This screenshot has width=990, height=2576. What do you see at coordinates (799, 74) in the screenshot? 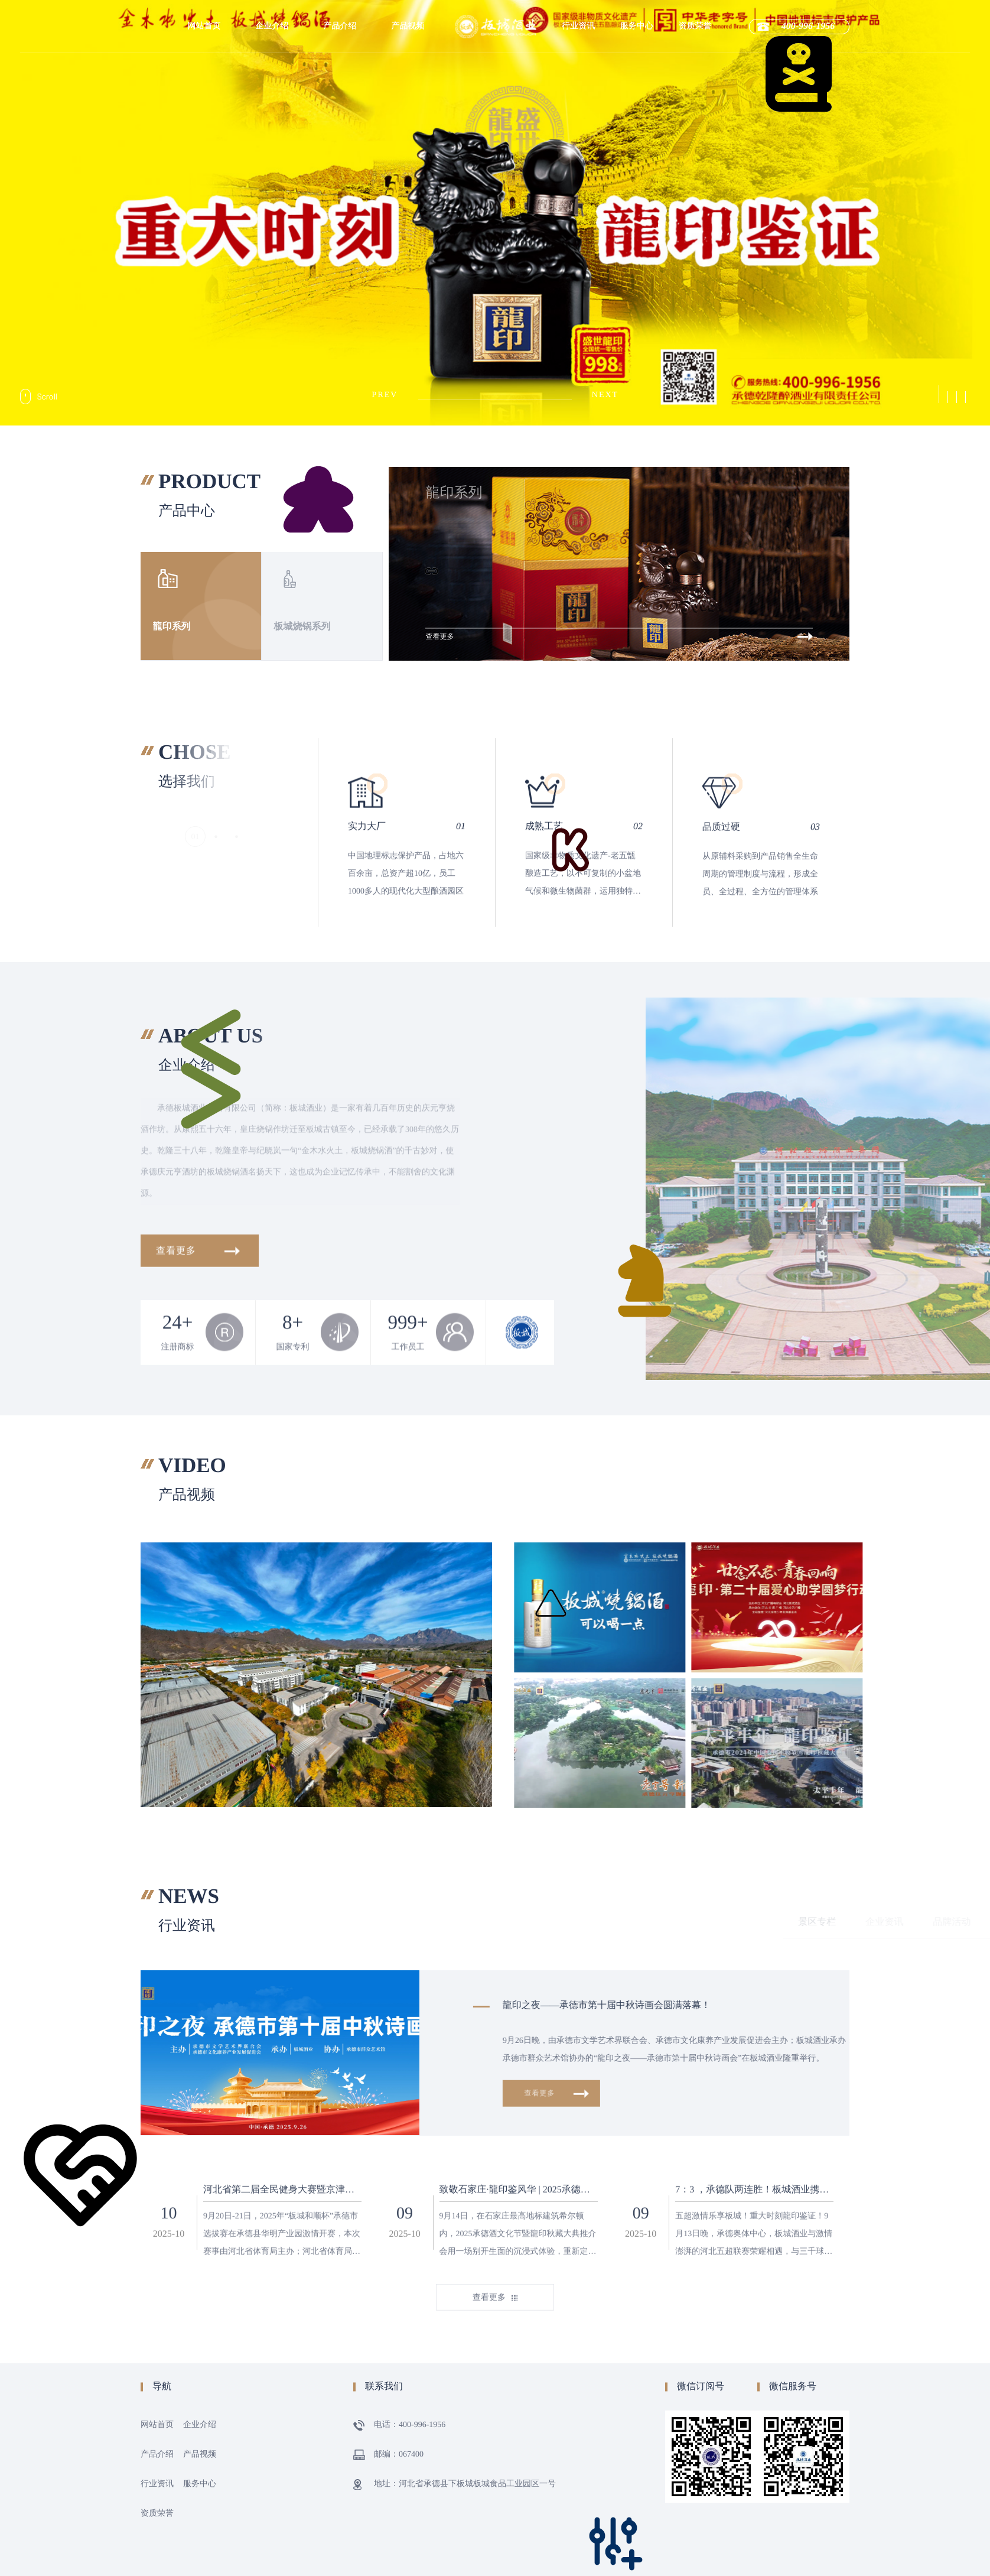
I see `access dark mode or spooky theme settings` at bounding box center [799, 74].